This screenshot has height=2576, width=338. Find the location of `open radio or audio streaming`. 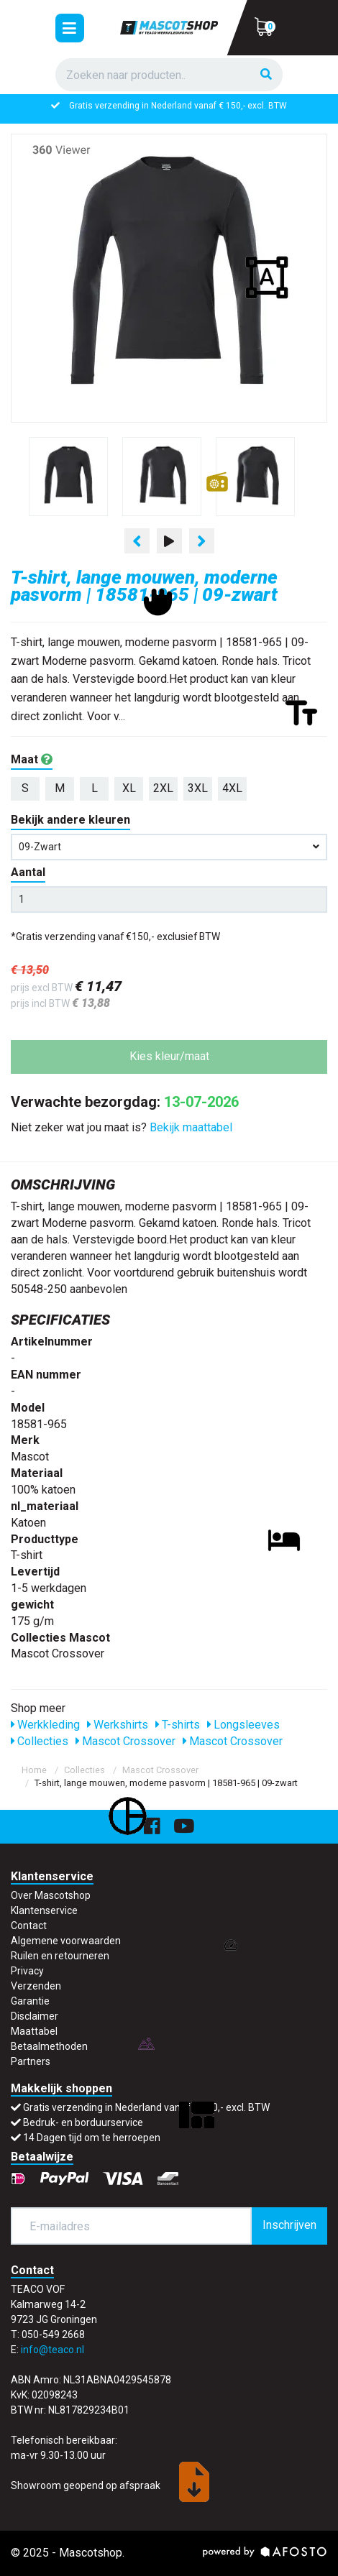

open radio or audio streaming is located at coordinates (217, 482).